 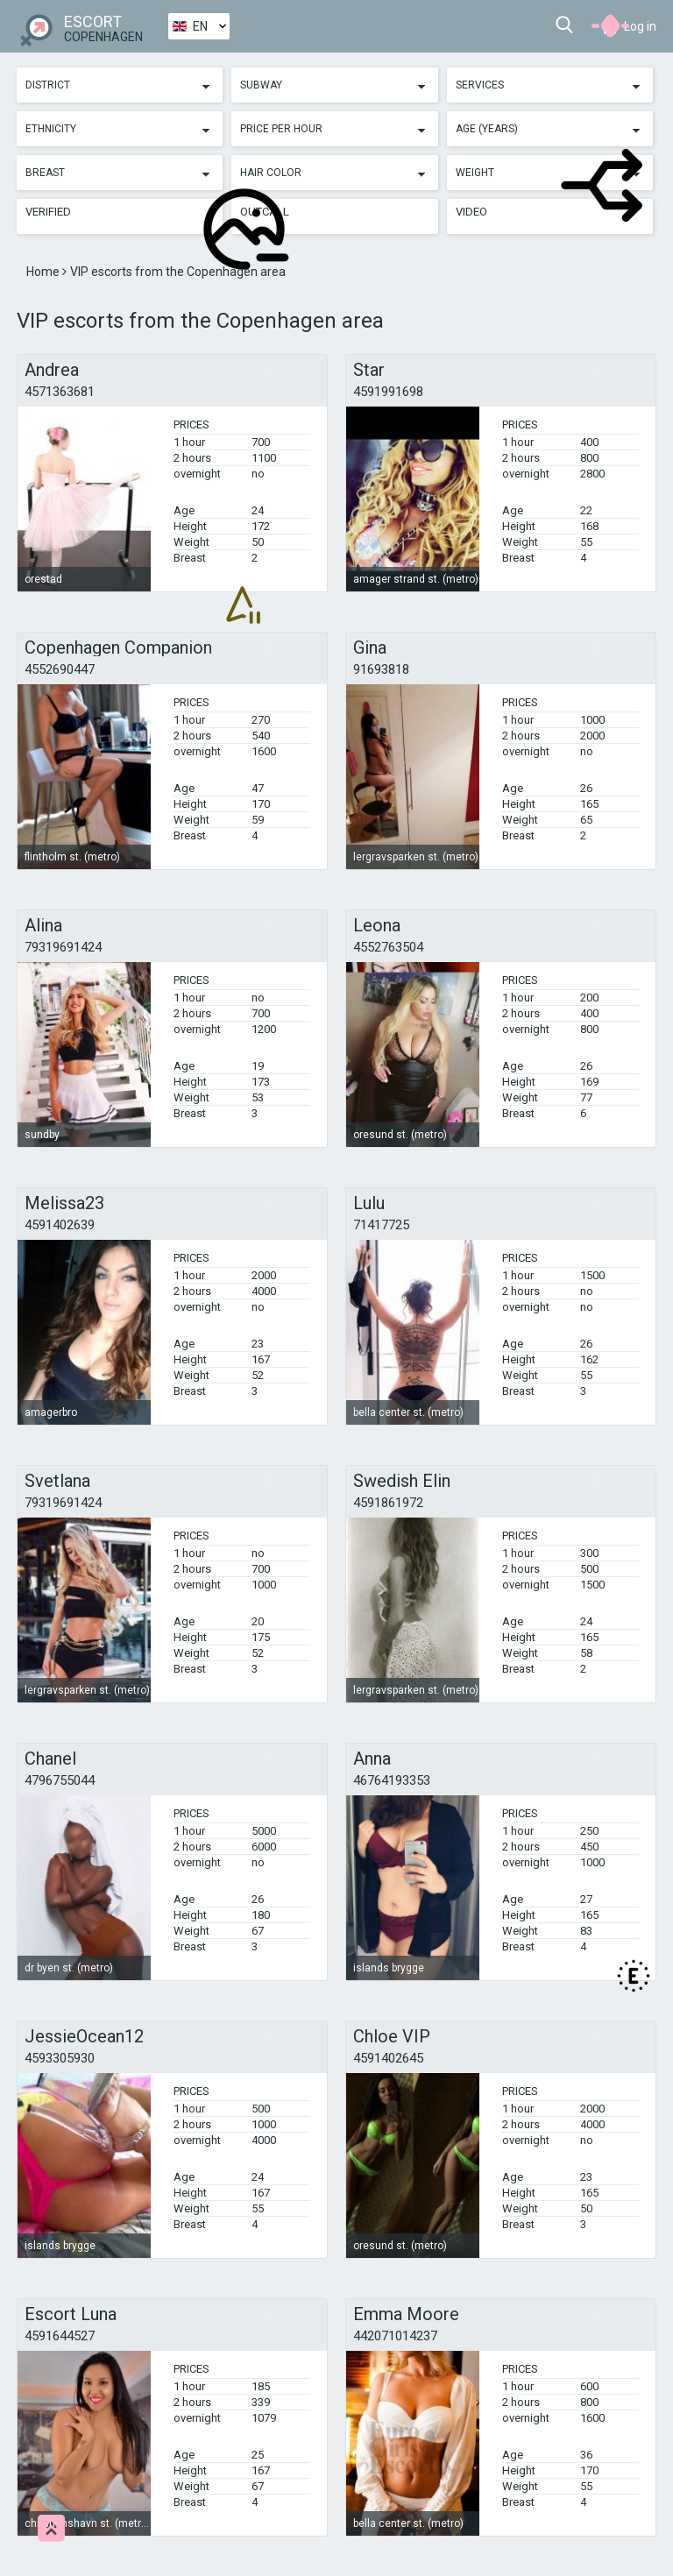 What do you see at coordinates (242, 604) in the screenshot?
I see `pause current navigation or directions` at bounding box center [242, 604].